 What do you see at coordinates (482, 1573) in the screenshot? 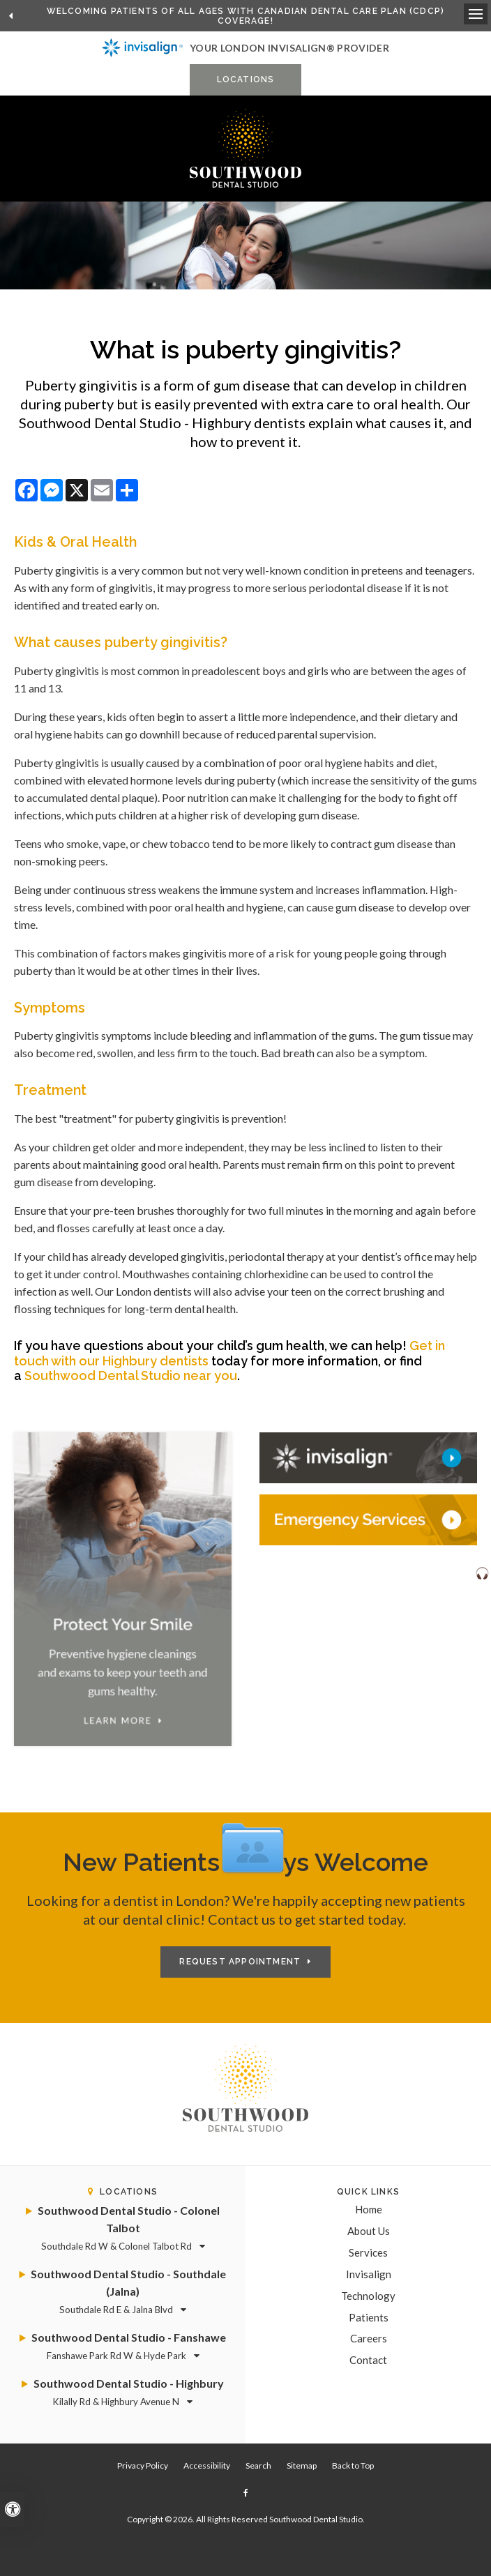
I see `connect bluetooth headphones` at bounding box center [482, 1573].